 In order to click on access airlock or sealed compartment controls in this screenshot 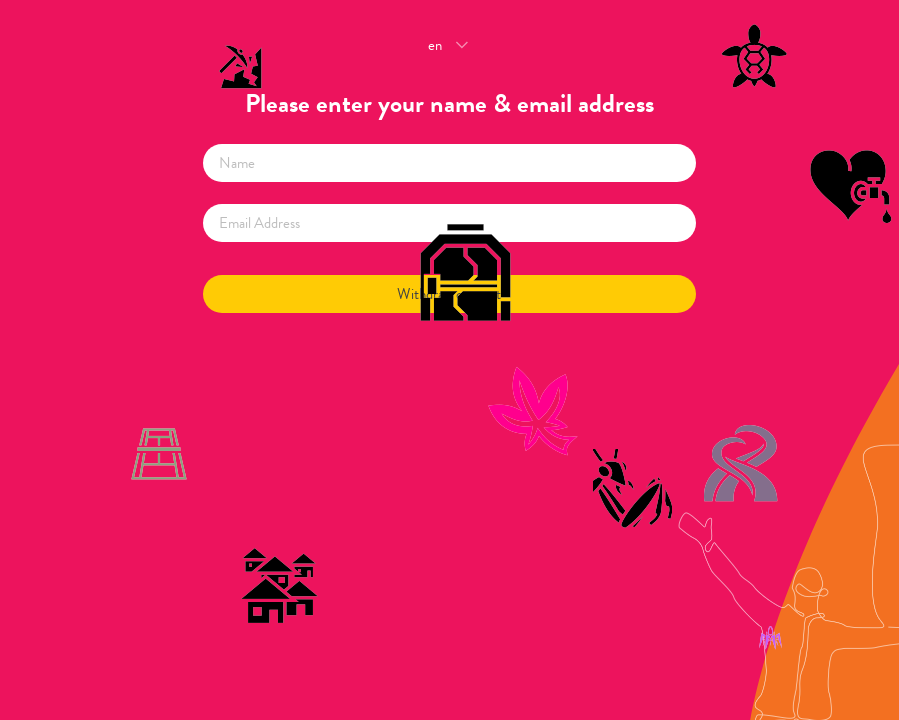, I will do `click(465, 272)`.